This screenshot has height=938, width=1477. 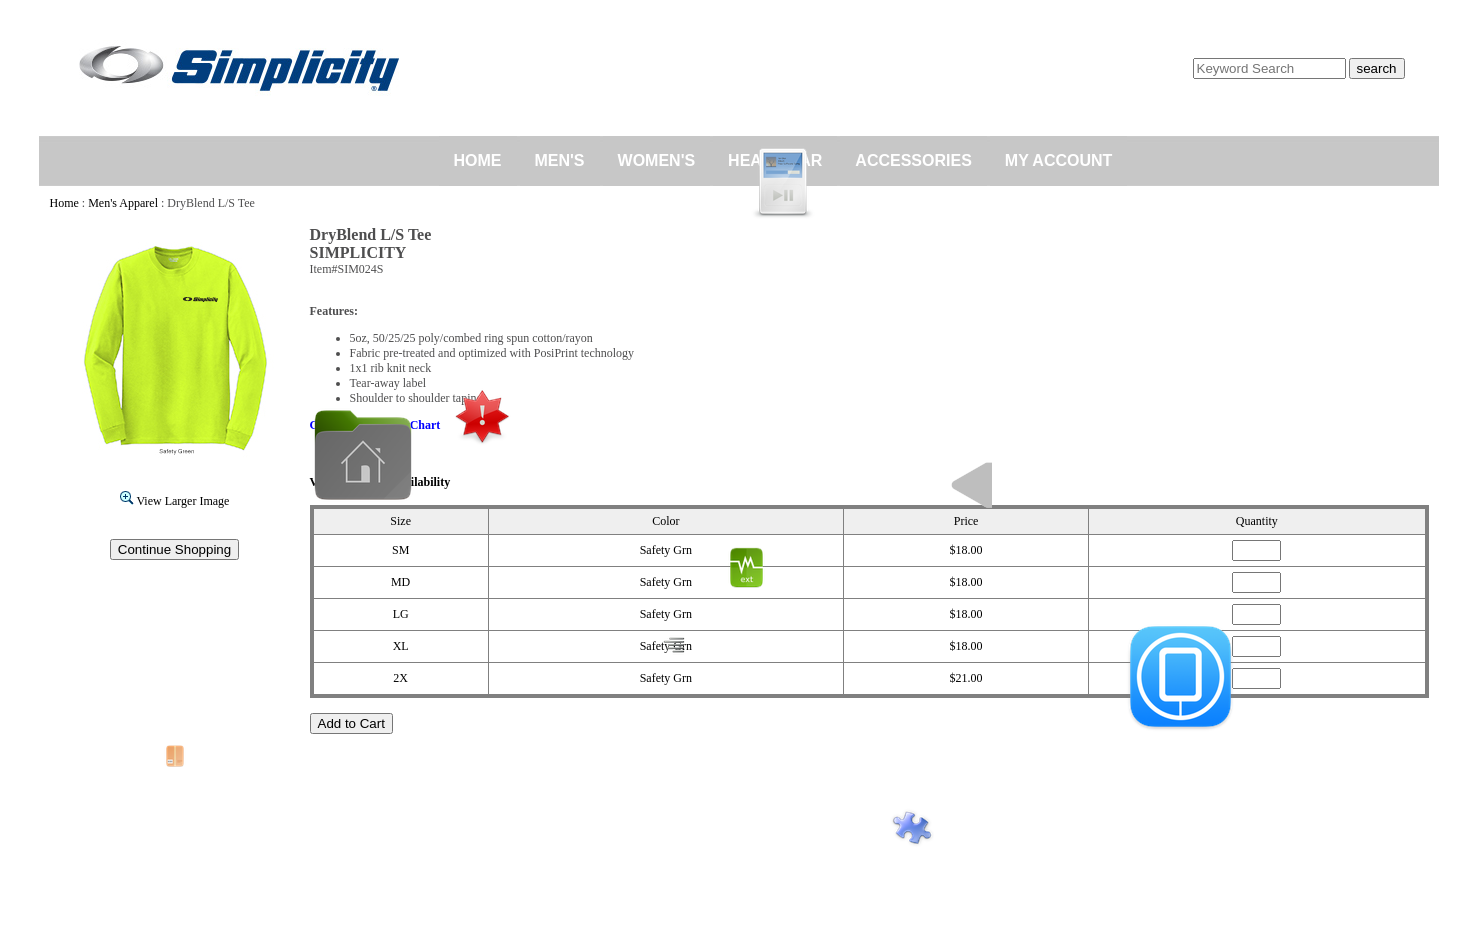 What do you see at coordinates (746, 567) in the screenshot?
I see `virtualbox extension pack file` at bounding box center [746, 567].